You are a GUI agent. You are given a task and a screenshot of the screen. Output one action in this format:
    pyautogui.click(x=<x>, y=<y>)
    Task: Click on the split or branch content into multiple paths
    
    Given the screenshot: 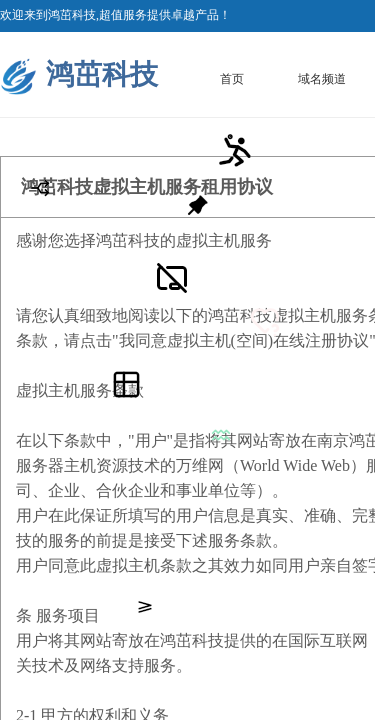 What is the action you would take?
    pyautogui.click(x=40, y=188)
    